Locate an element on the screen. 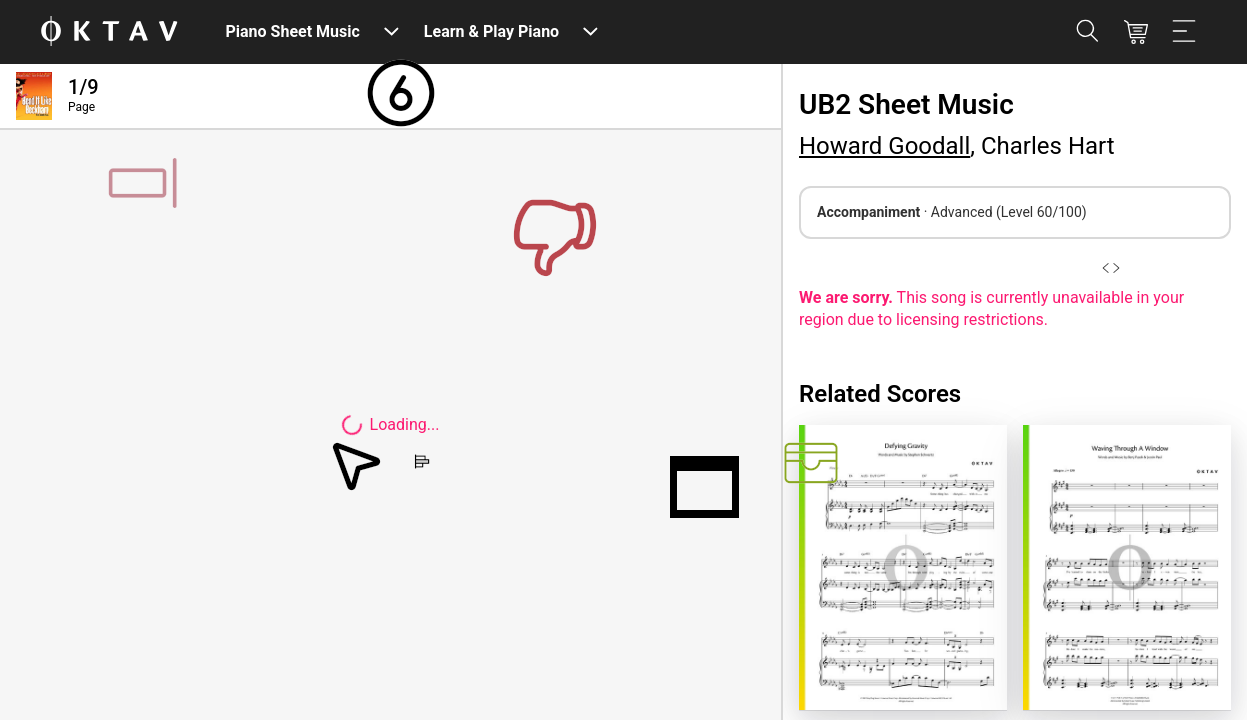 The height and width of the screenshot is (720, 1247). open a web page or browser window is located at coordinates (704, 486).